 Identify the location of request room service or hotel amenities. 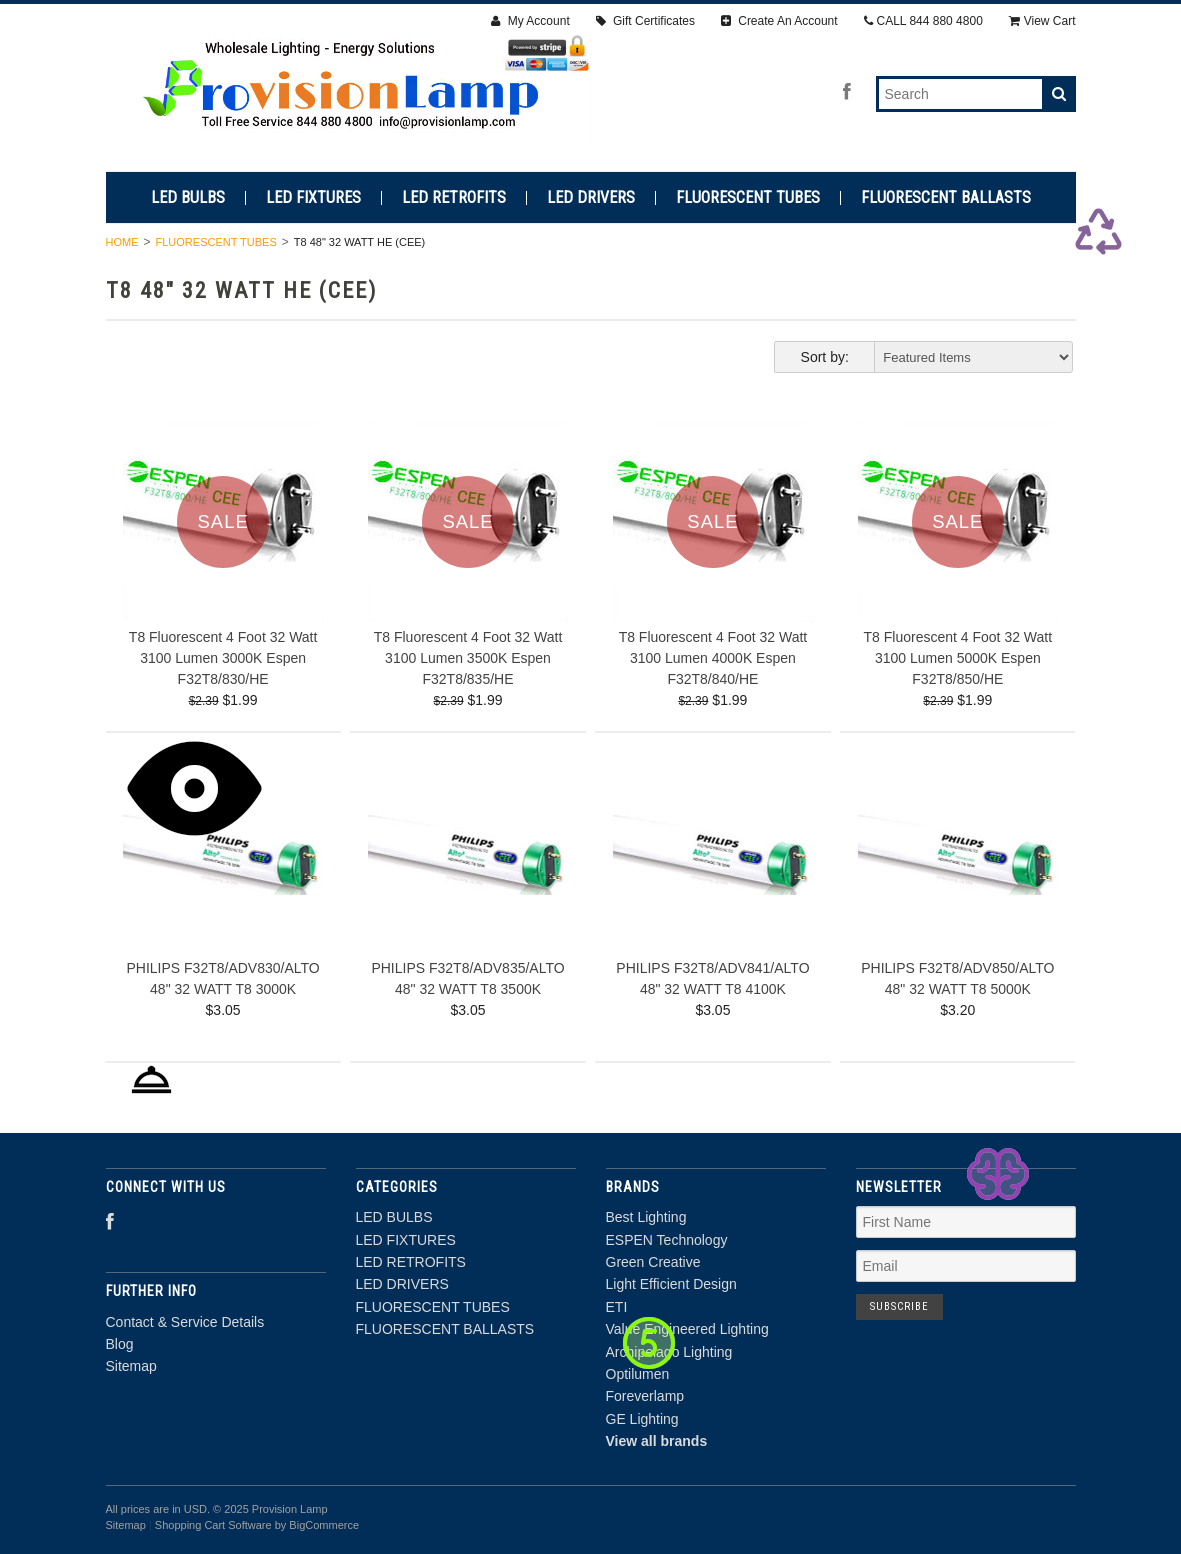
(151, 1079).